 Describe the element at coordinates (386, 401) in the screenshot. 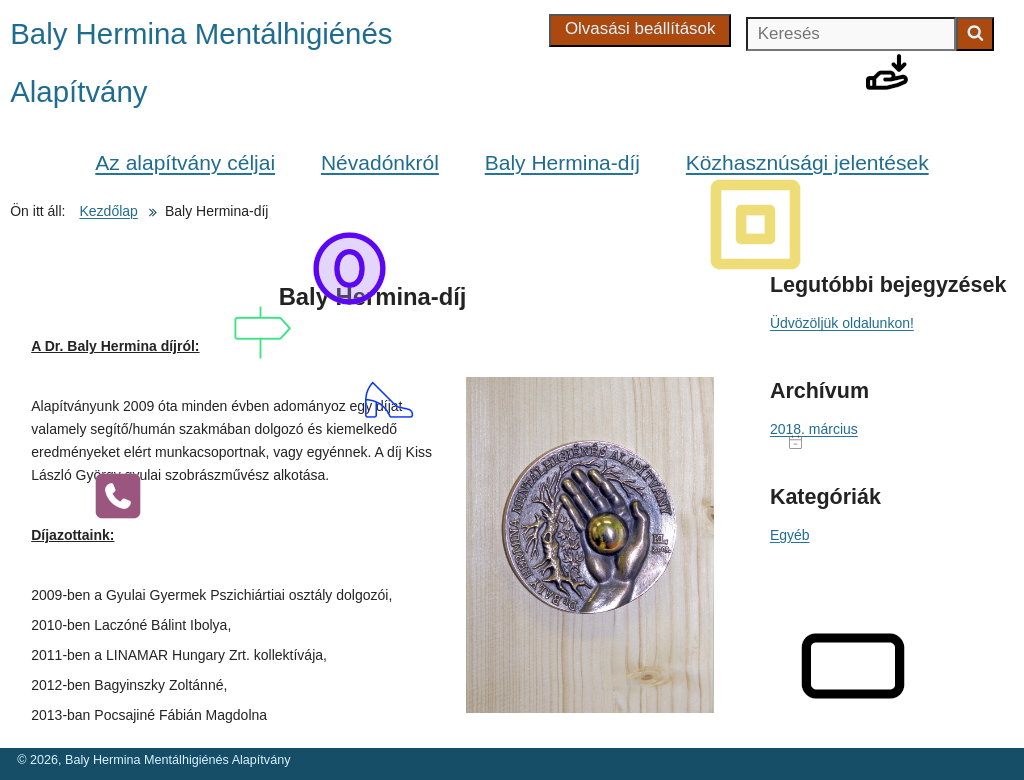

I see `browse women's footwear or shoes` at that location.